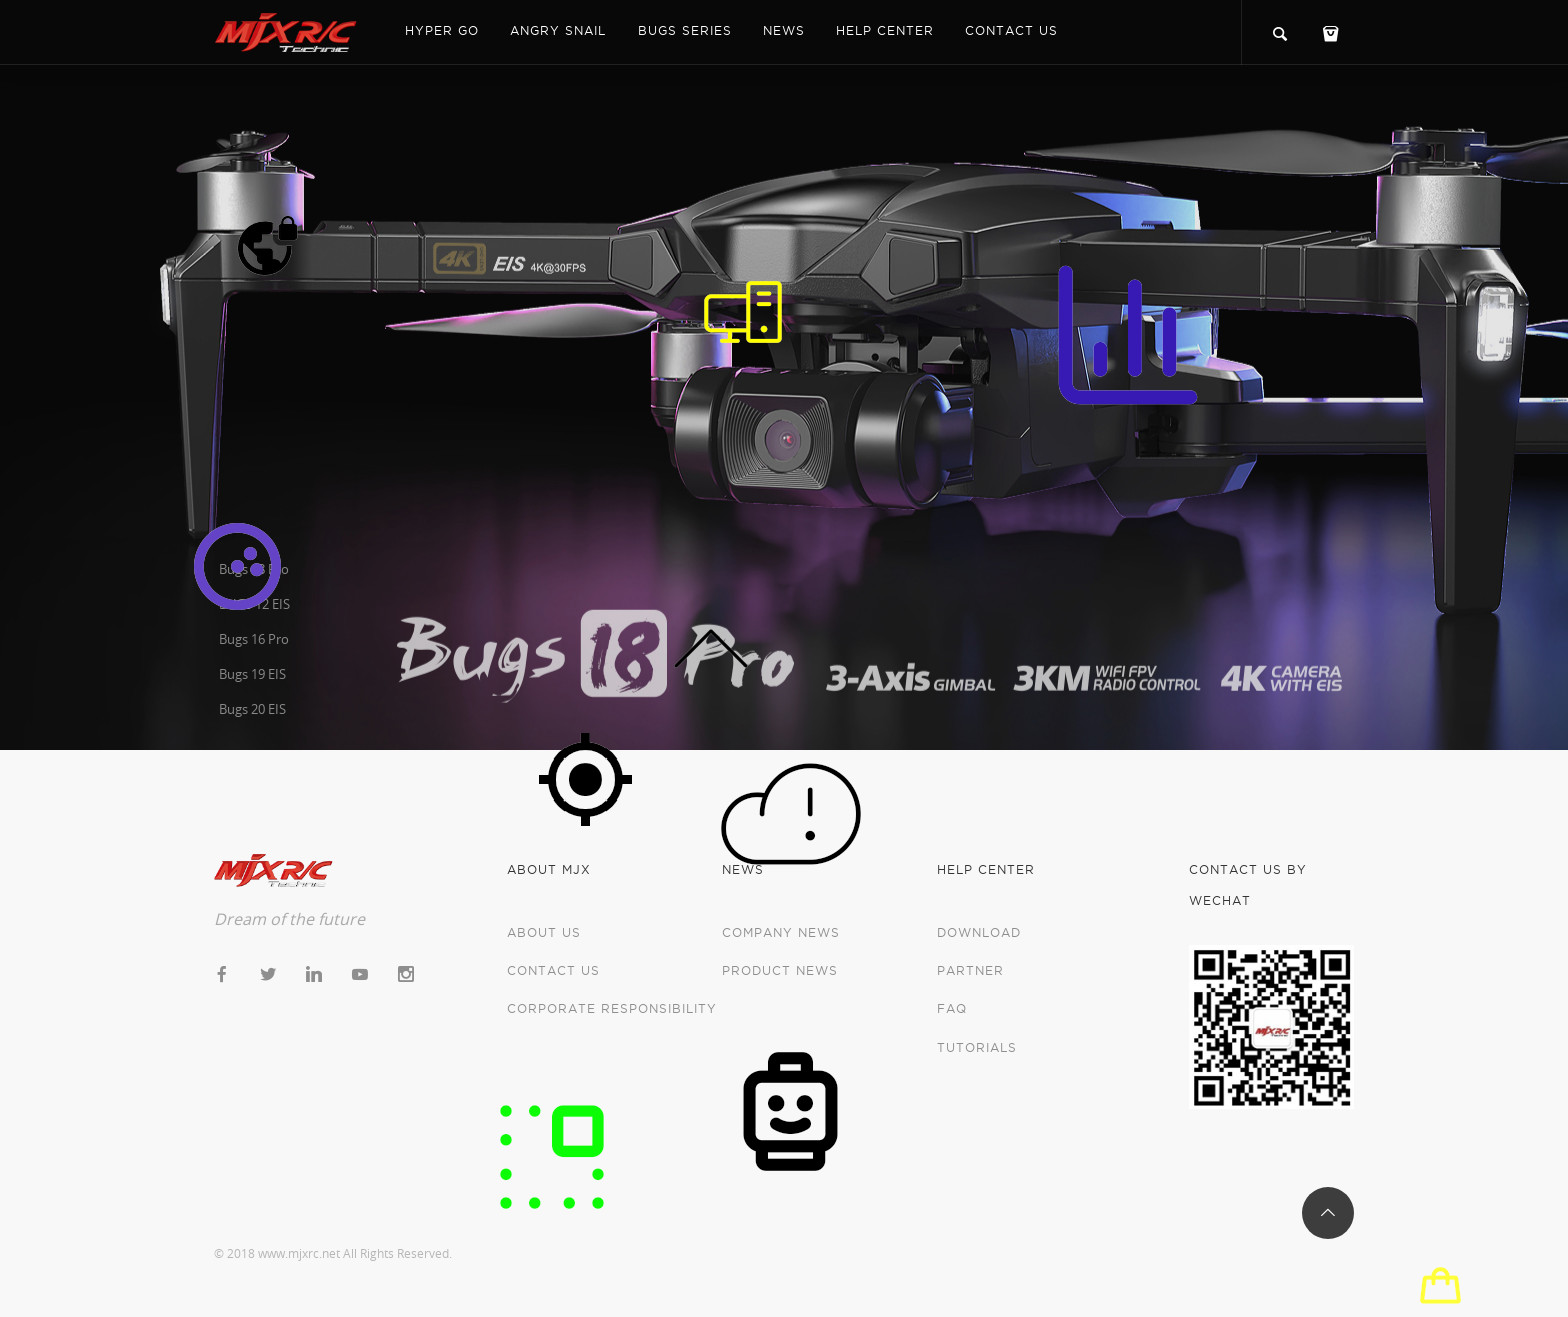  What do you see at coordinates (711, 652) in the screenshot?
I see `collapse an expanded section` at bounding box center [711, 652].